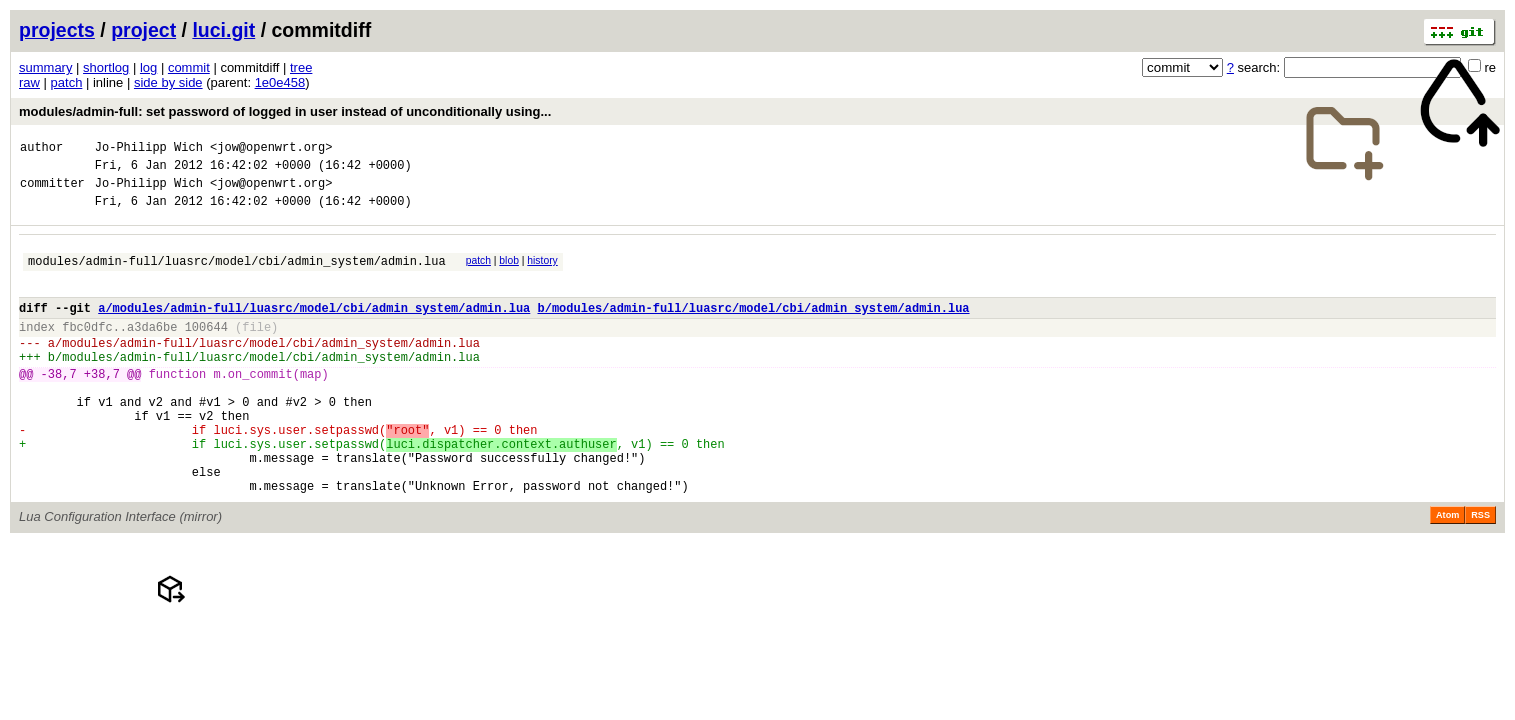 This screenshot has width=1515, height=720. I want to click on increase water or liquid level, so click(1454, 101).